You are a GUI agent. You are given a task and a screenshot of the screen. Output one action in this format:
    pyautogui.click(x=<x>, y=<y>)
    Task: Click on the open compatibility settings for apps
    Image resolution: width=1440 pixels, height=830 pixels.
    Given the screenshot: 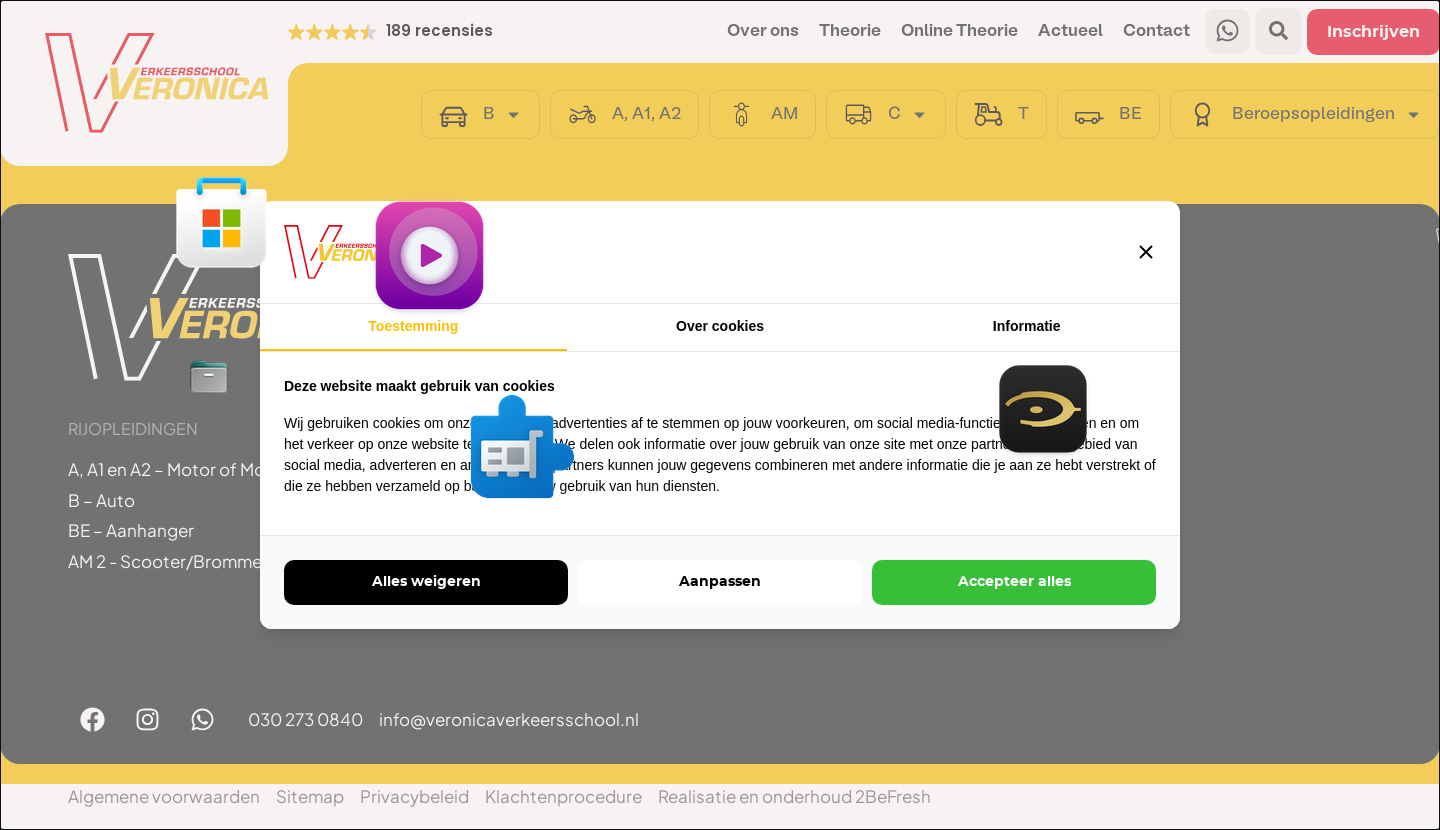 What is the action you would take?
    pyautogui.click(x=519, y=450)
    